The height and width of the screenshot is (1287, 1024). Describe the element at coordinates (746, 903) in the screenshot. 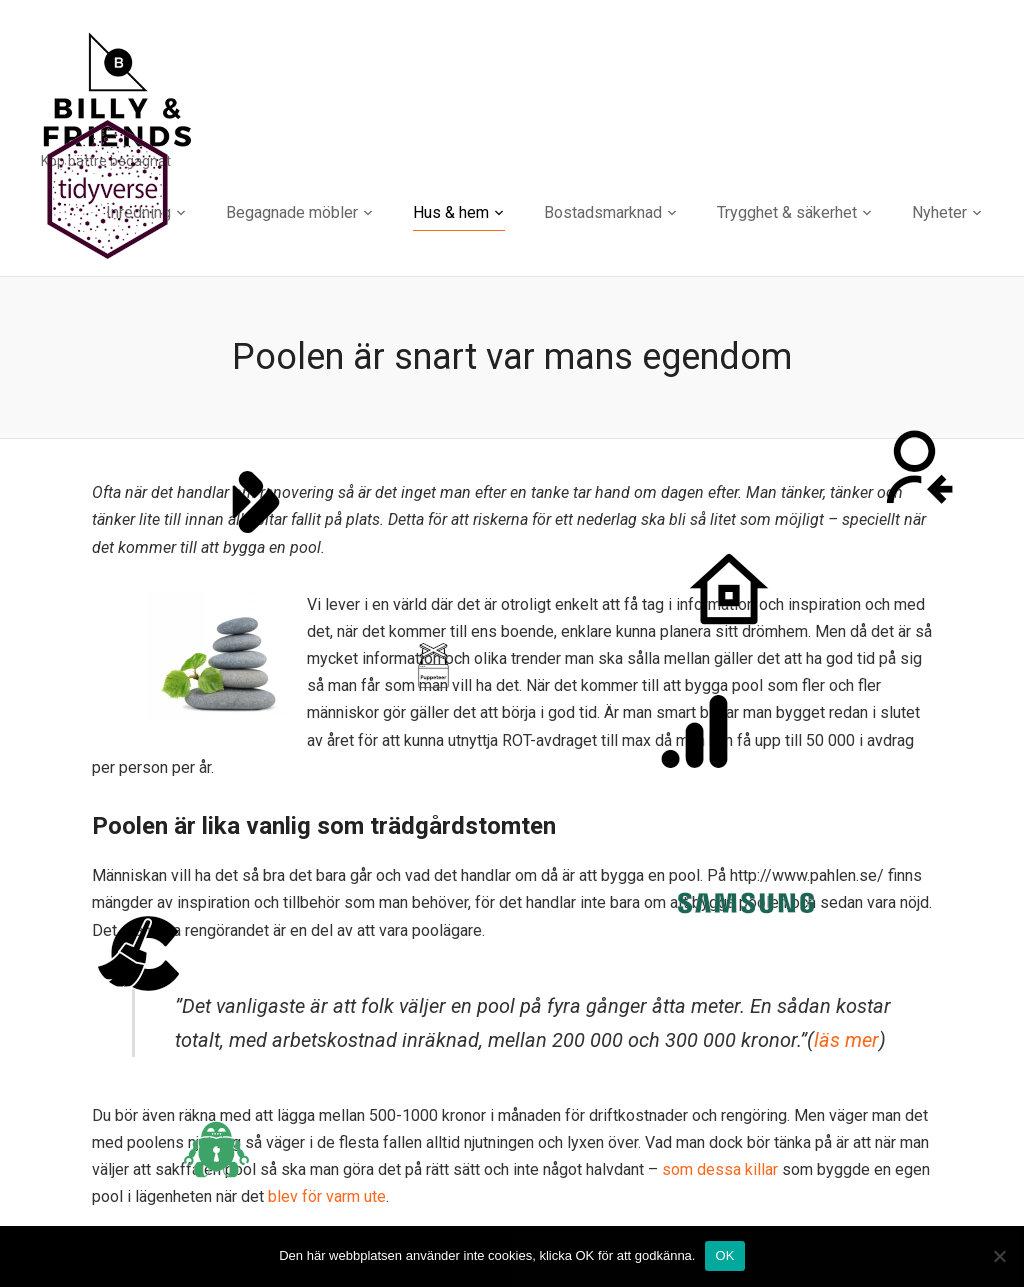

I see `Samsung brand logo` at that location.